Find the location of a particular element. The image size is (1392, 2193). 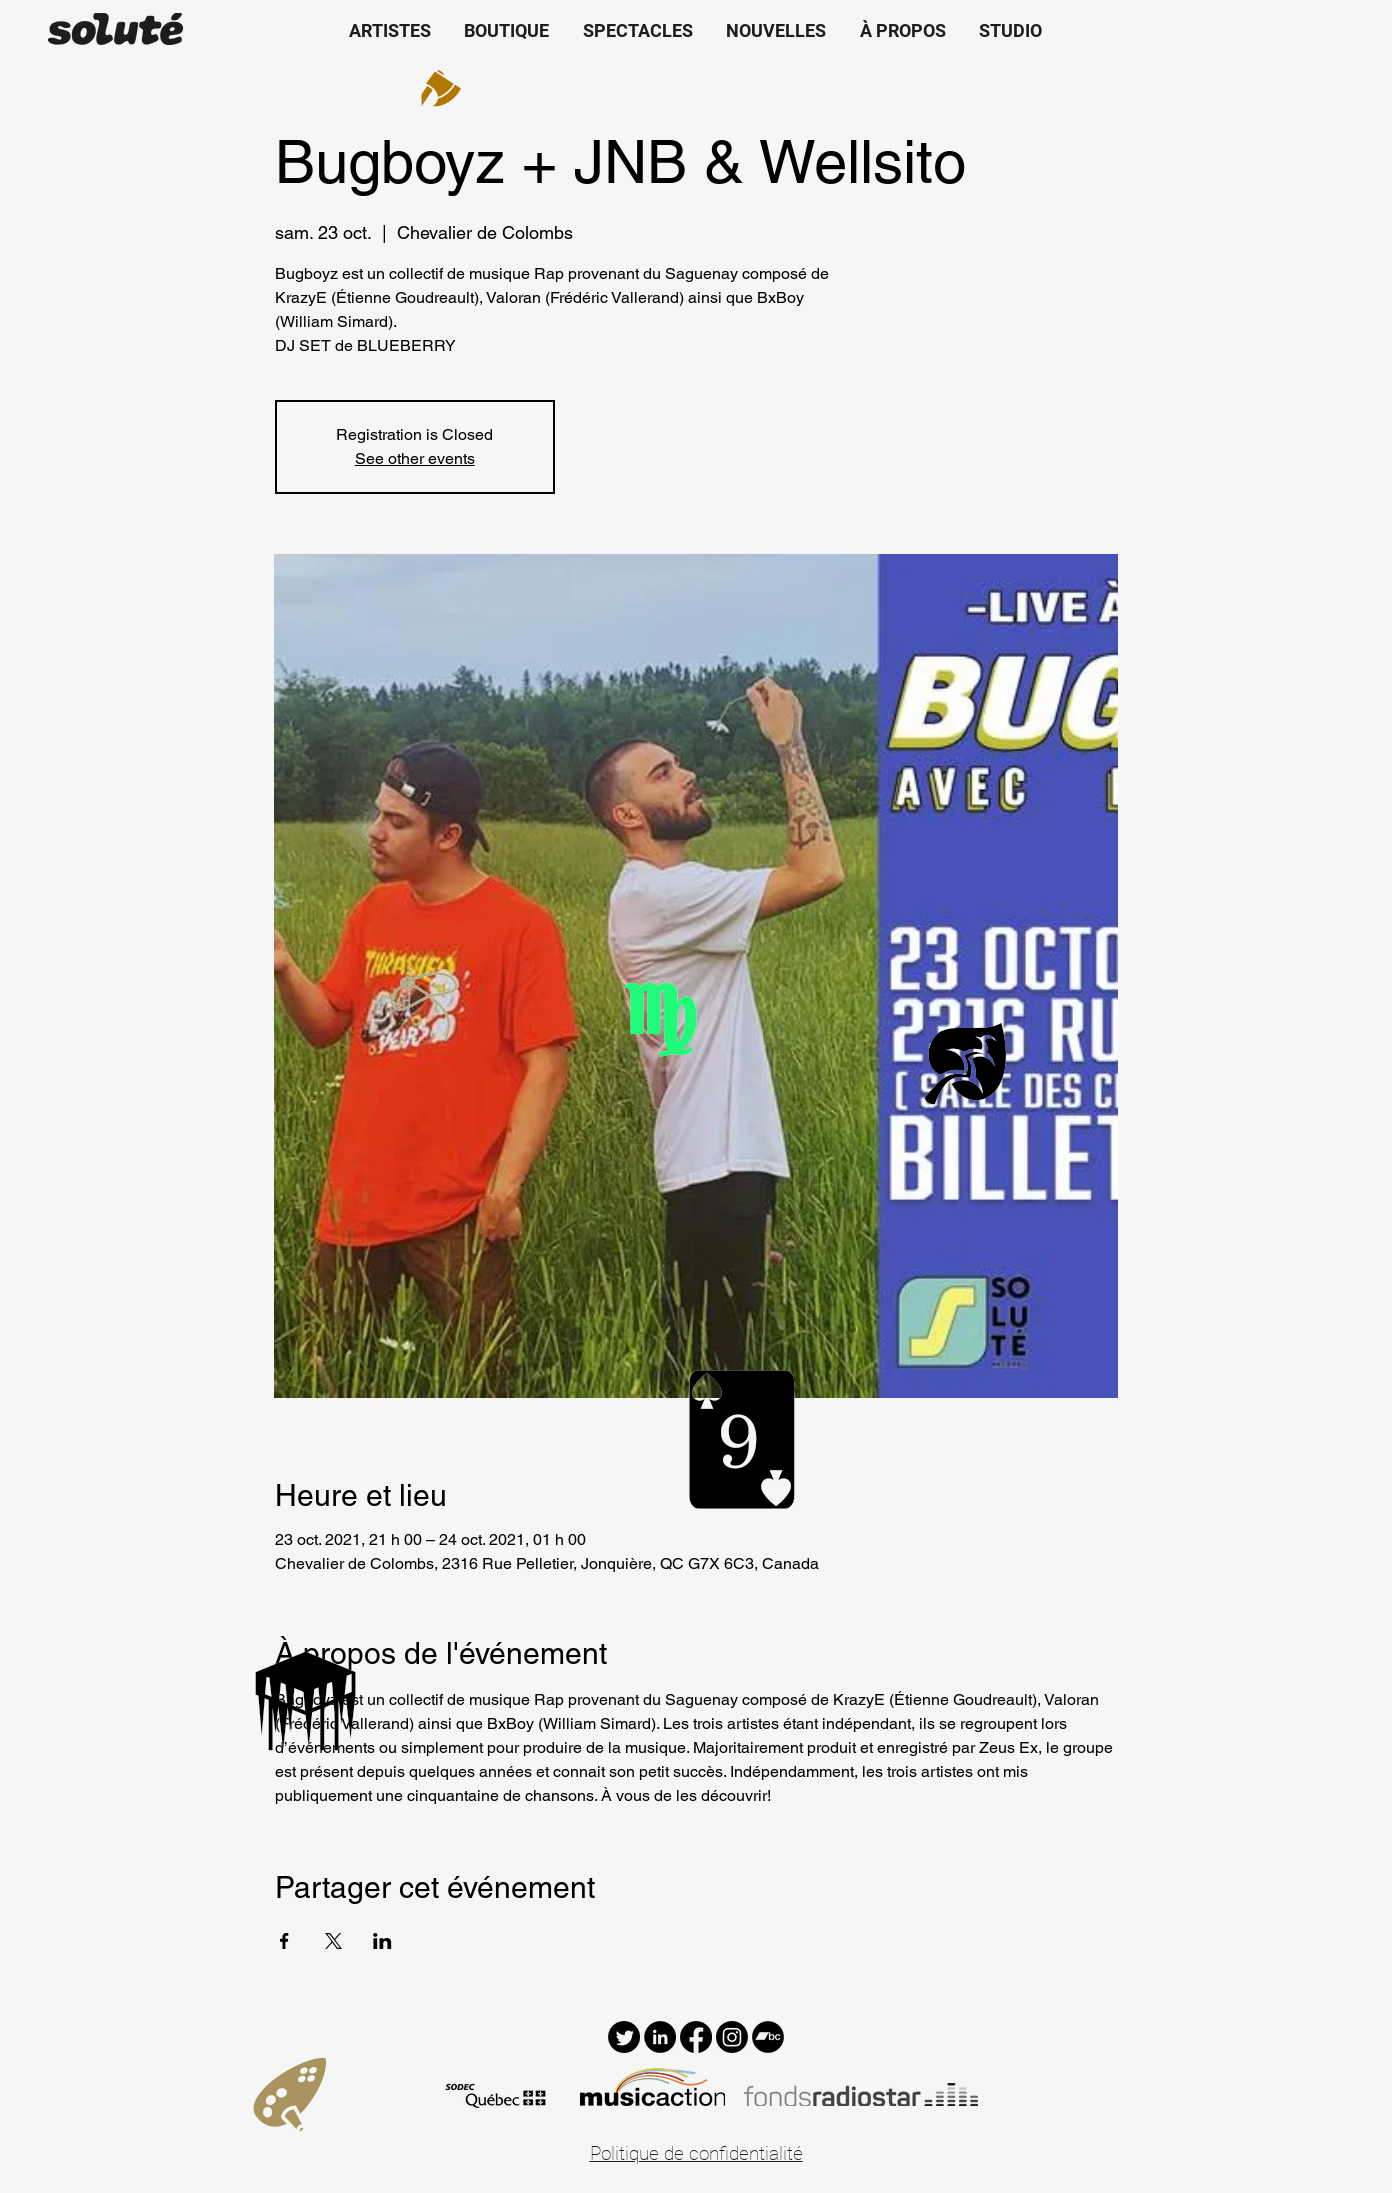

select or capture objects with freeform drawing is located at coordinates (424, 1006).